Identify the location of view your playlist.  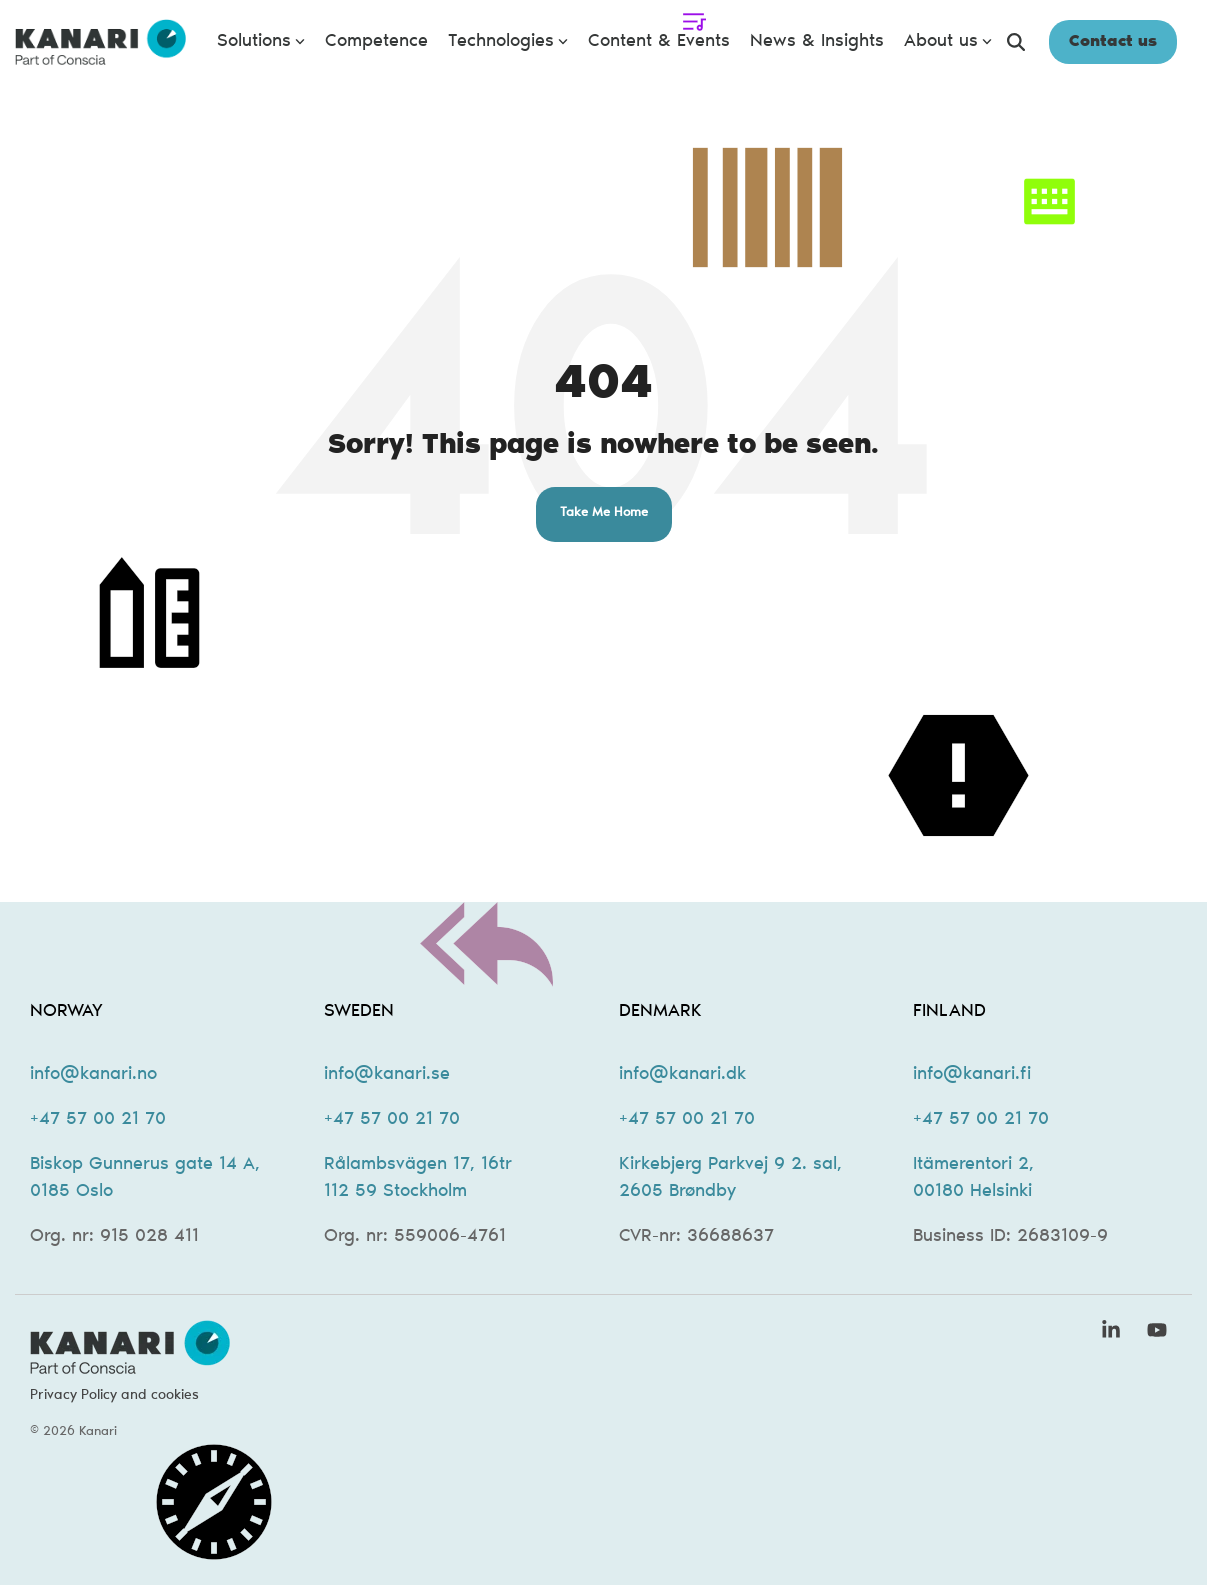
(693, 21).